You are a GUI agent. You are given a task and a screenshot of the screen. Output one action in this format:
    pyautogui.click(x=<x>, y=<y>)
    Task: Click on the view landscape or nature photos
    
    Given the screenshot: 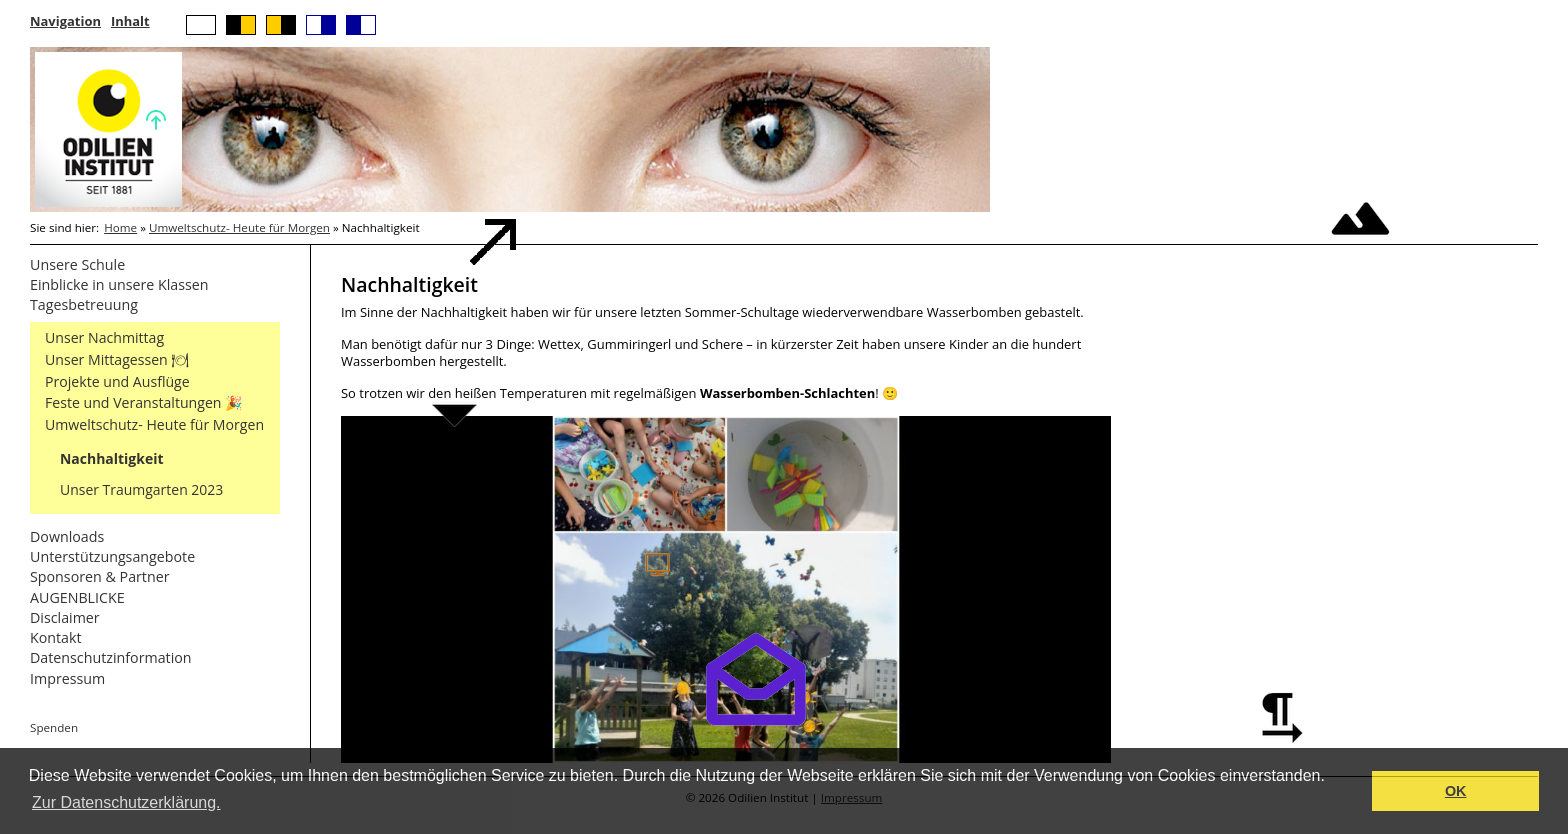 What is the action you would take?
    pyautogui.click(x=1360, y=217)
    